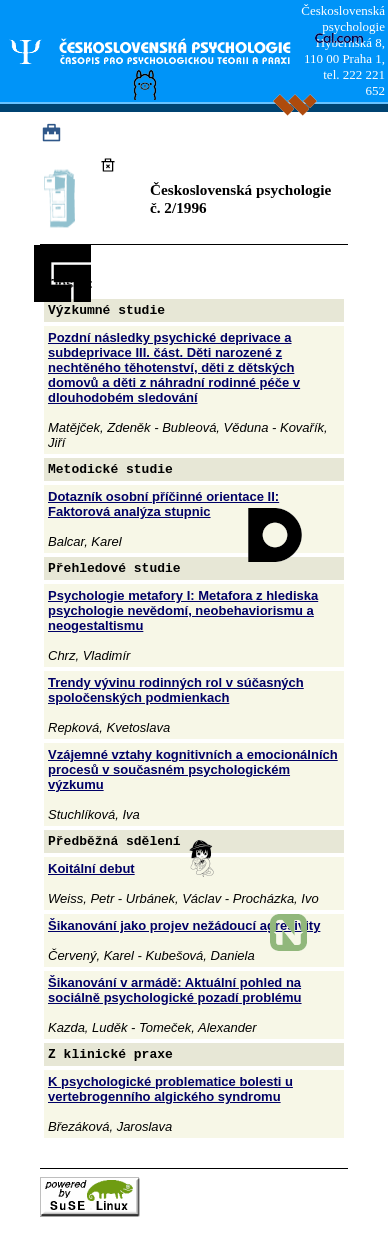  What do you see at coordinates (108, 165) in the screenshot?
I see `delete selected item` at bounding box center [108, 165].